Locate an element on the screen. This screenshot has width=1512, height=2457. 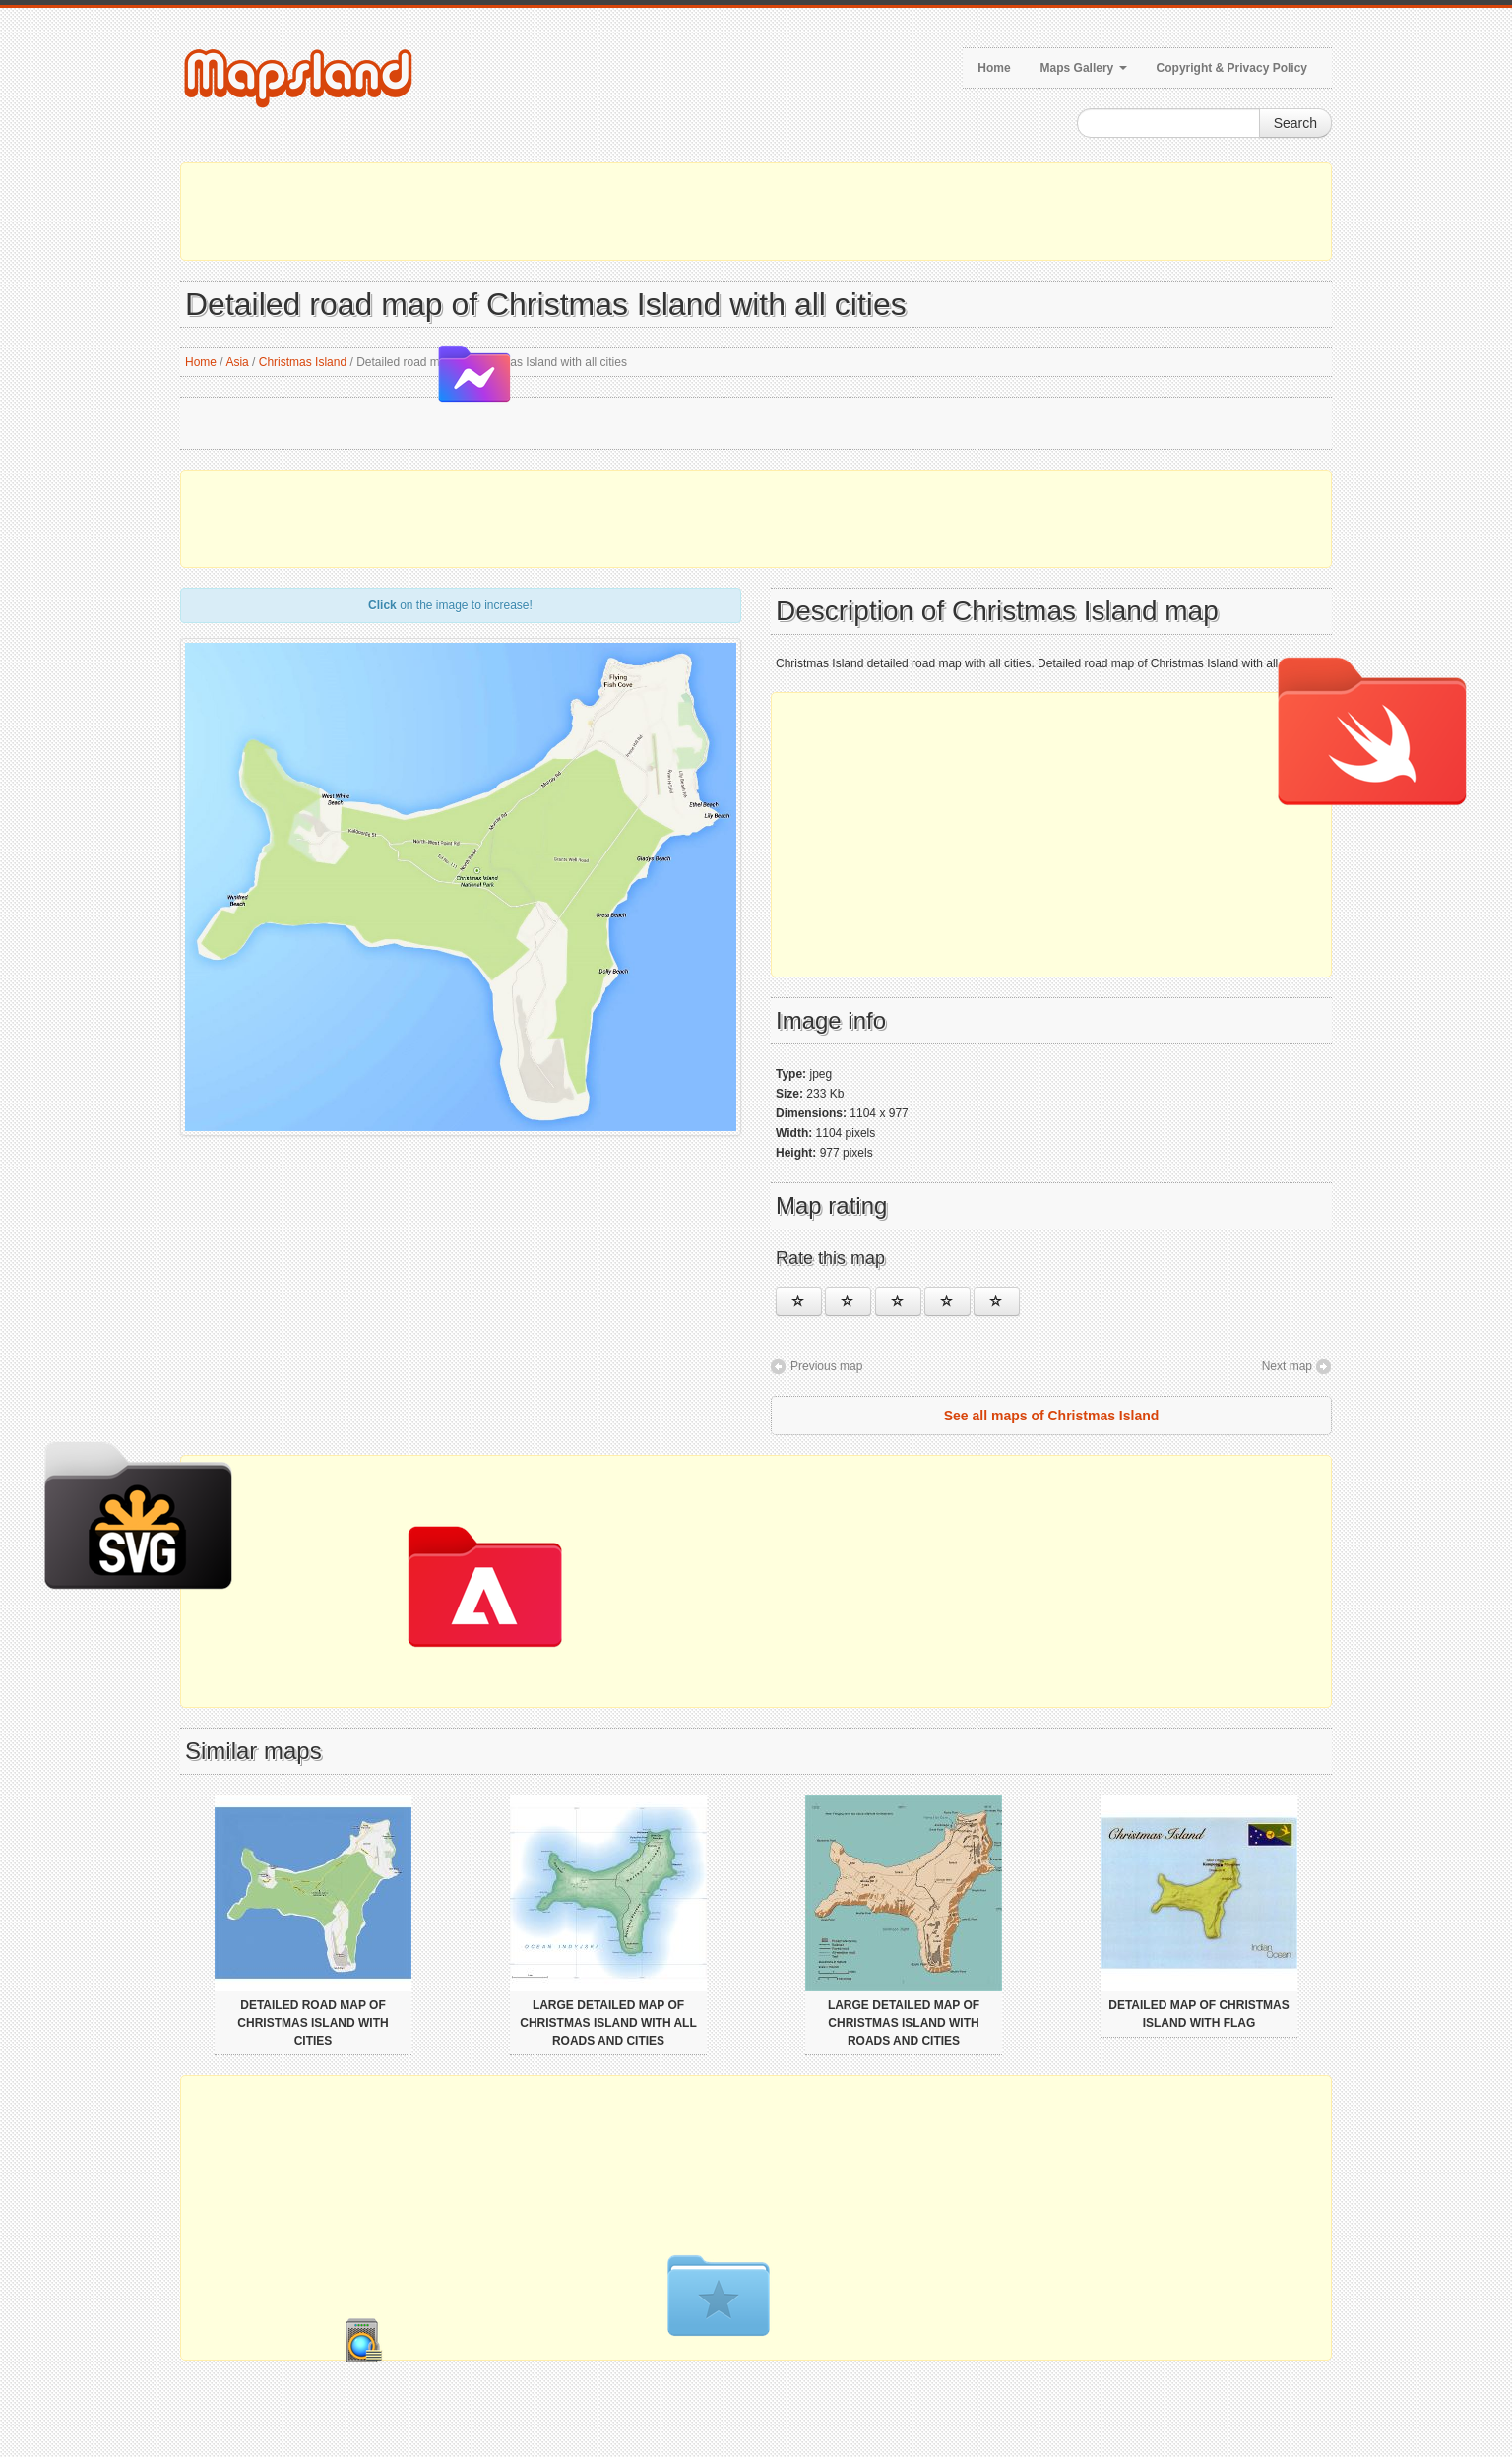
open folder containing svg files is located at coordinates (137, 1520).